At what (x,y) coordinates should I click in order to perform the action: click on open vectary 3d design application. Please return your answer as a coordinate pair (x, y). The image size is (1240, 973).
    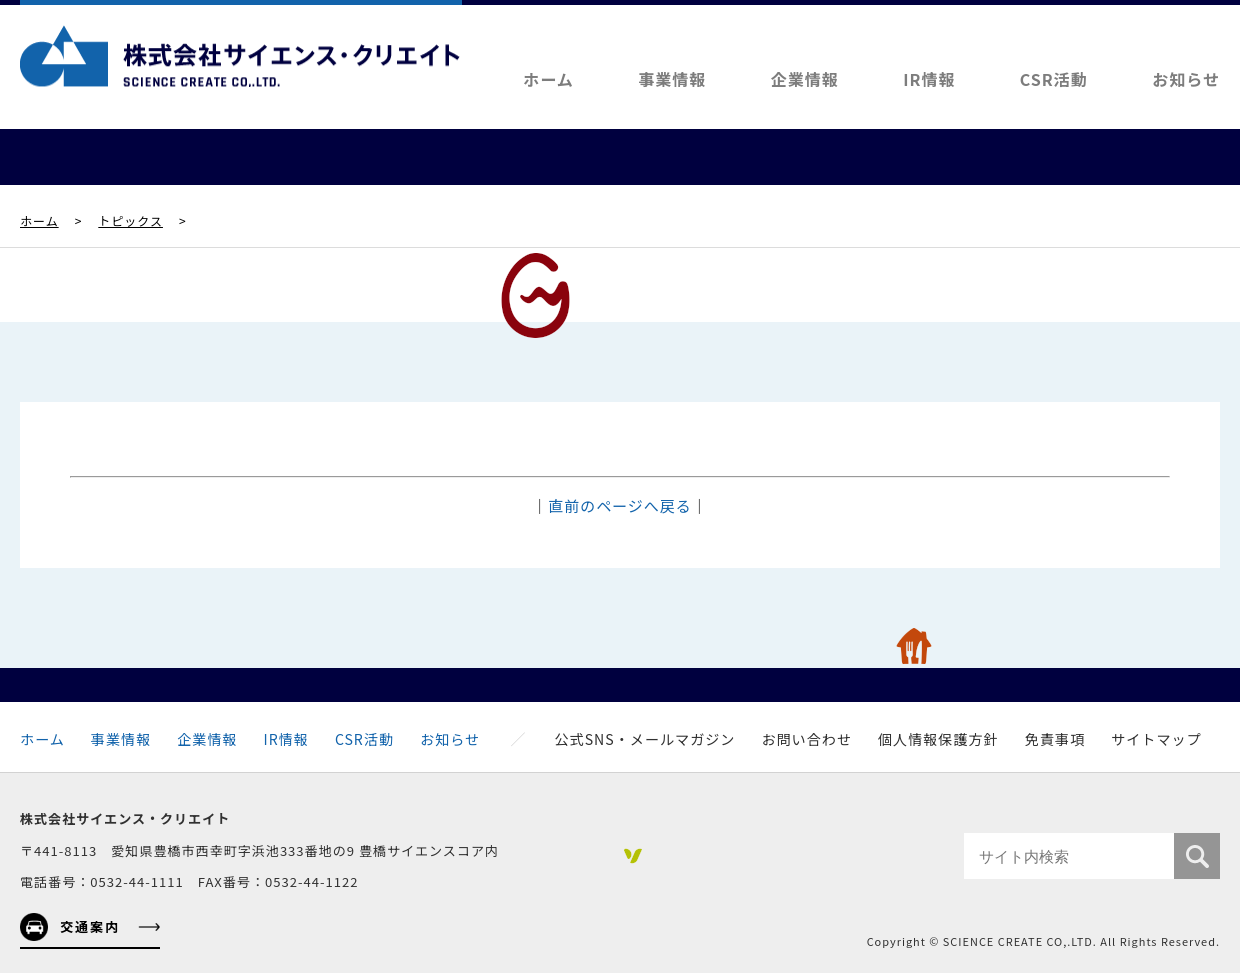
    Looking at the image, I should click on (633, 856).